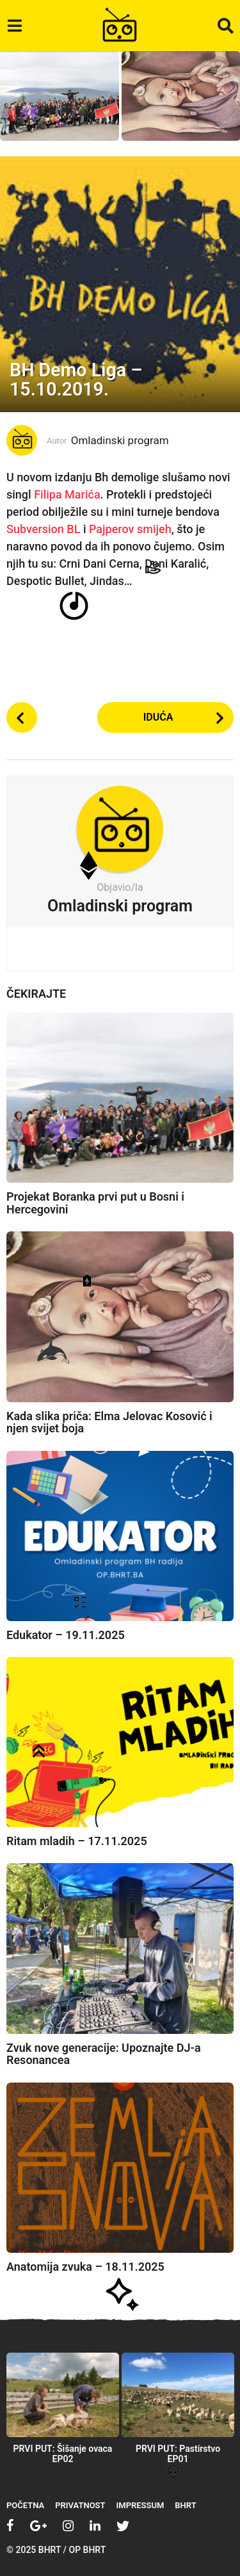 This screenshot has width=240, height=2576. I want to click on open Google Bard AI assistant, so click(122, 2294).